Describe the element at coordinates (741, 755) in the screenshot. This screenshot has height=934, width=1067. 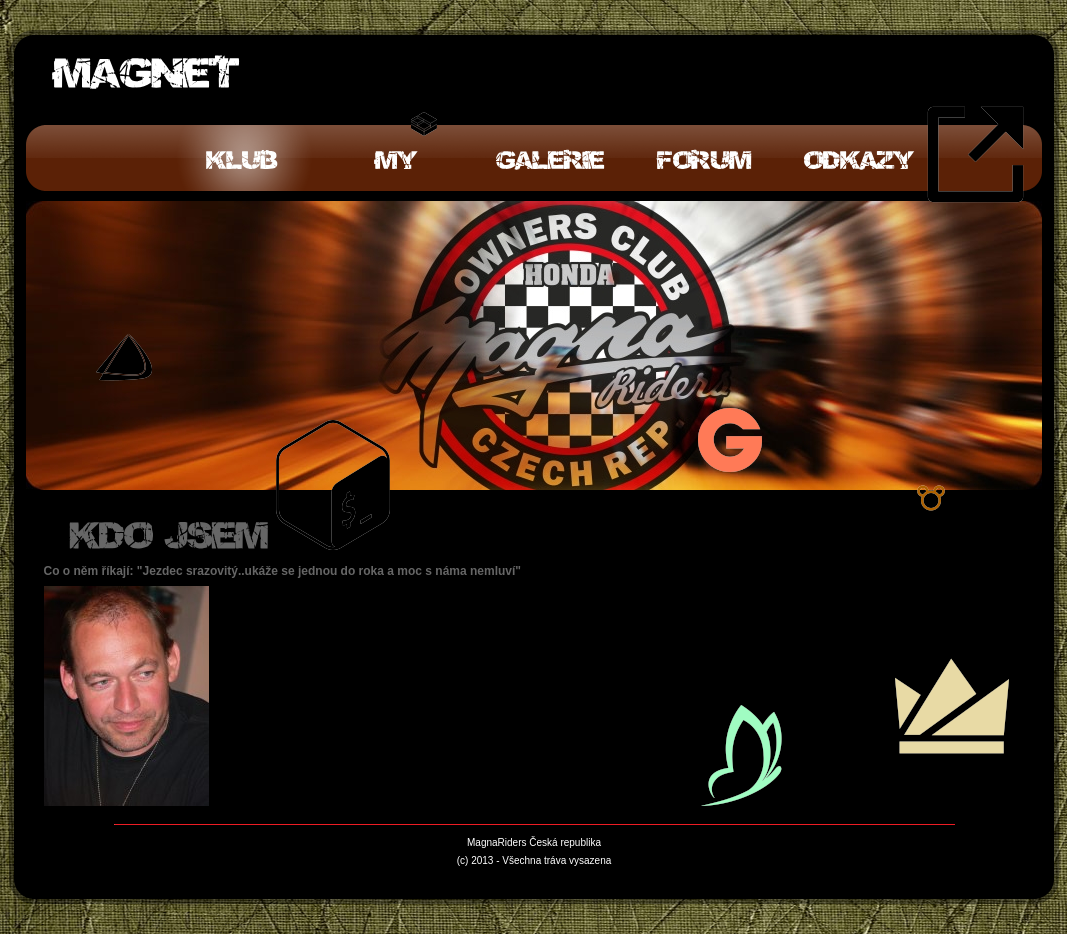
I see `open the Veepee app` at that location.